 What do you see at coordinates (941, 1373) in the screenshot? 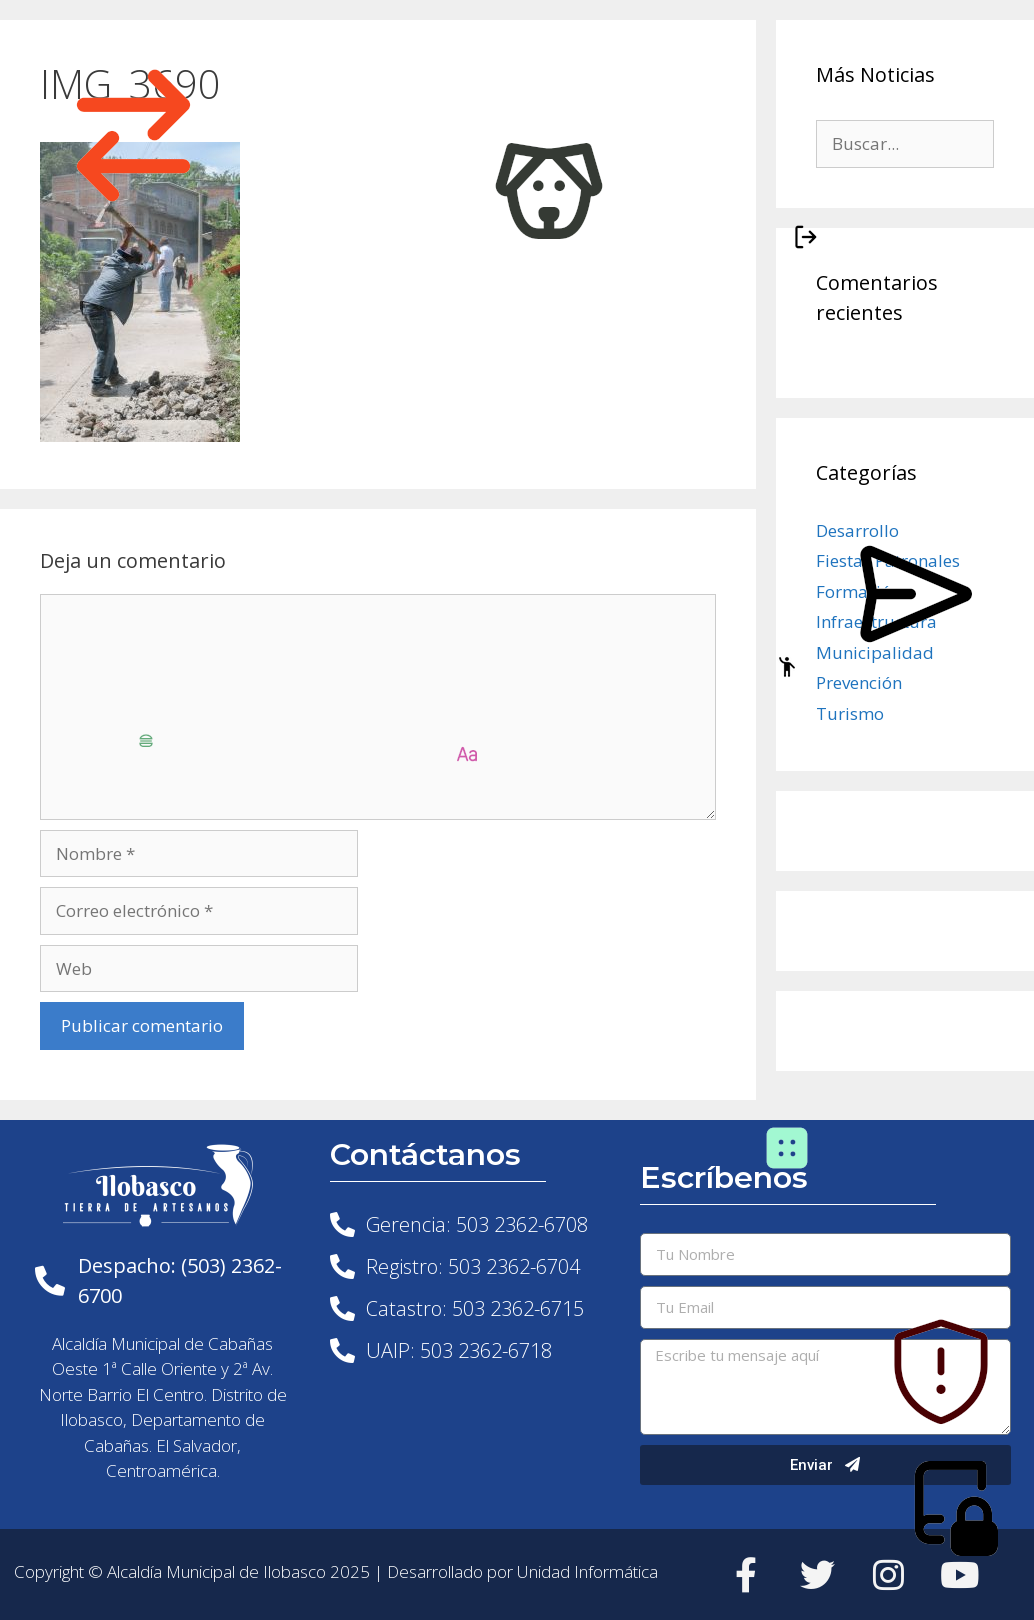
I see `view security alert or warning` at bounding box center [941, 1373].